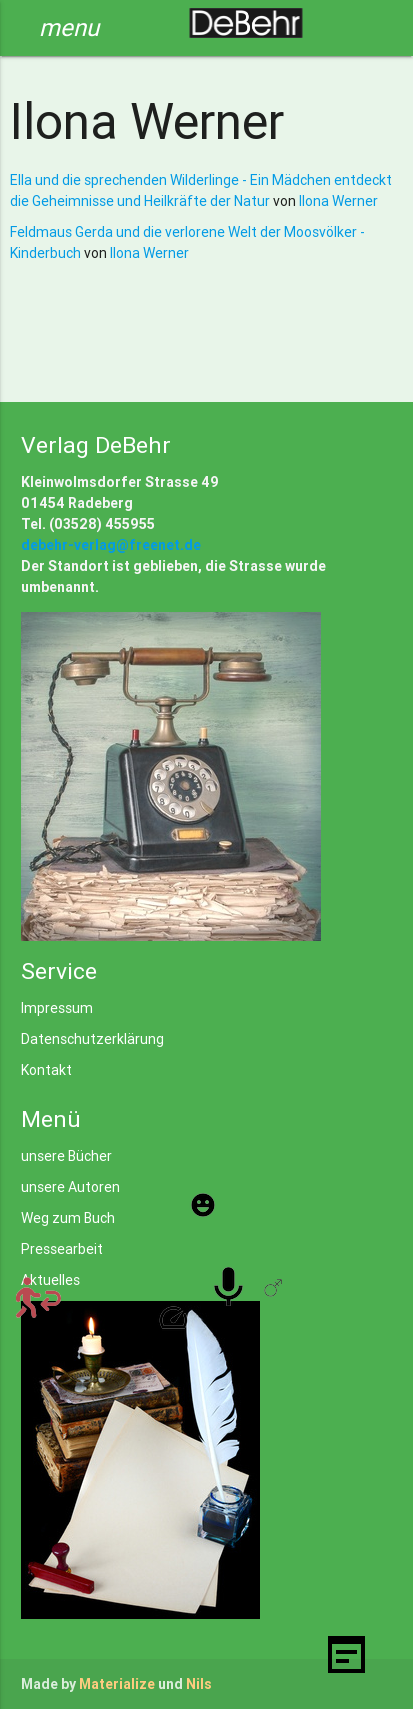 This screenshot has width=413, height=1709. I want to click on return to starting point of walking route, so click(38, 1297).